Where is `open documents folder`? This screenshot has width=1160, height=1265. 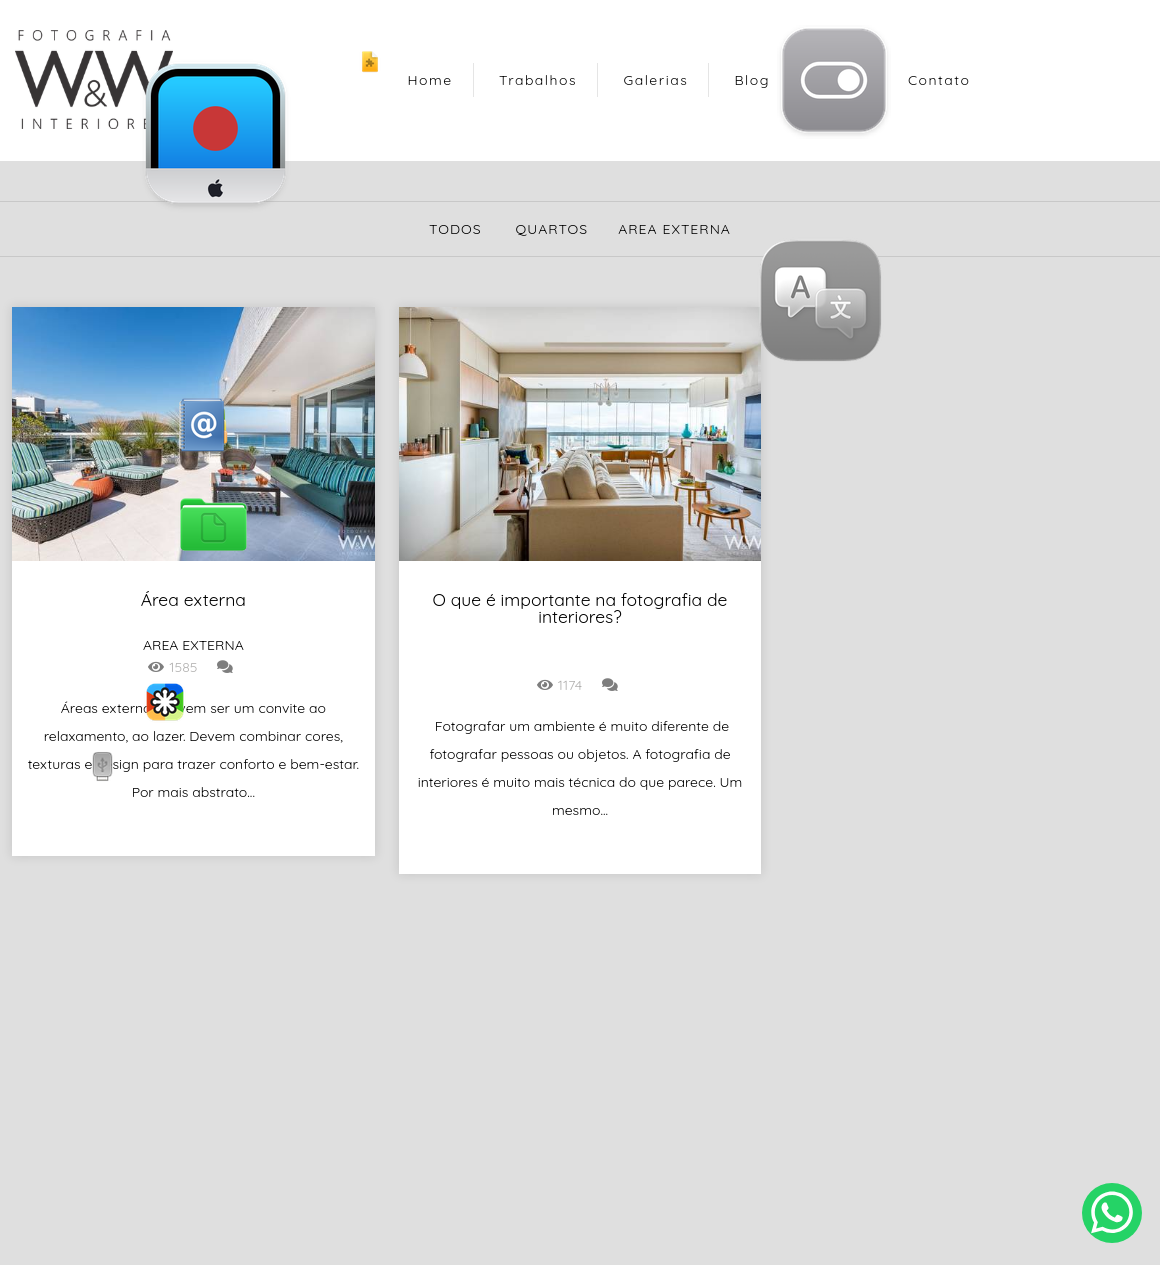
open documents folder is located at coordinates (213, 524).